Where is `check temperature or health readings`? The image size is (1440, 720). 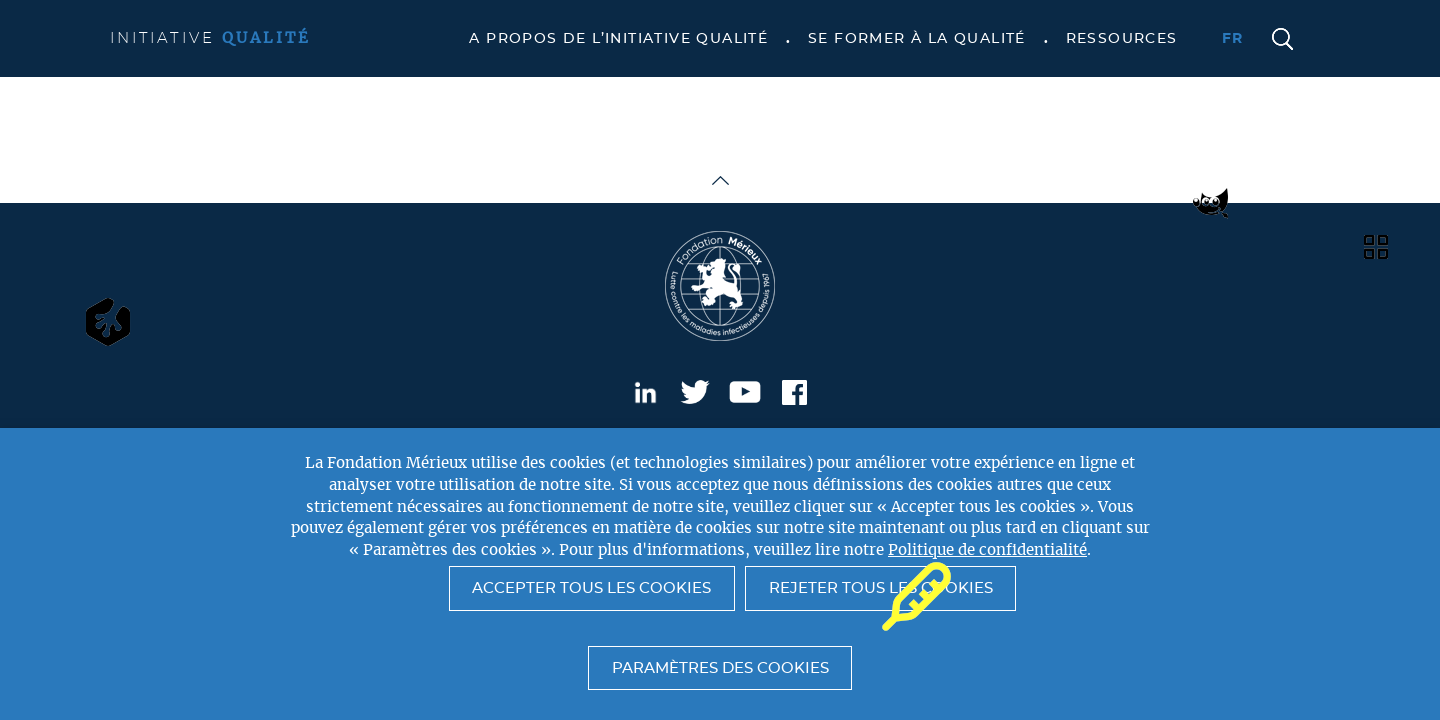 check temperature or health readings is located at coordinates (916, 597).